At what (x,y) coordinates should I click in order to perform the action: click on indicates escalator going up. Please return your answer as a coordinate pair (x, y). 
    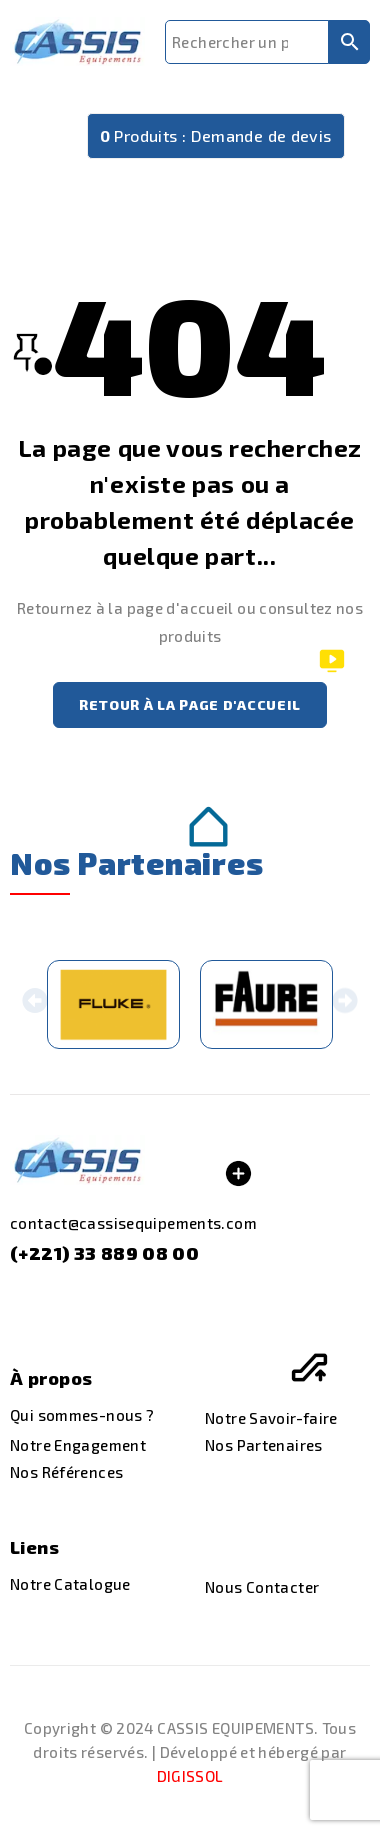
    Looking at the image, I should click on (309, 1367).